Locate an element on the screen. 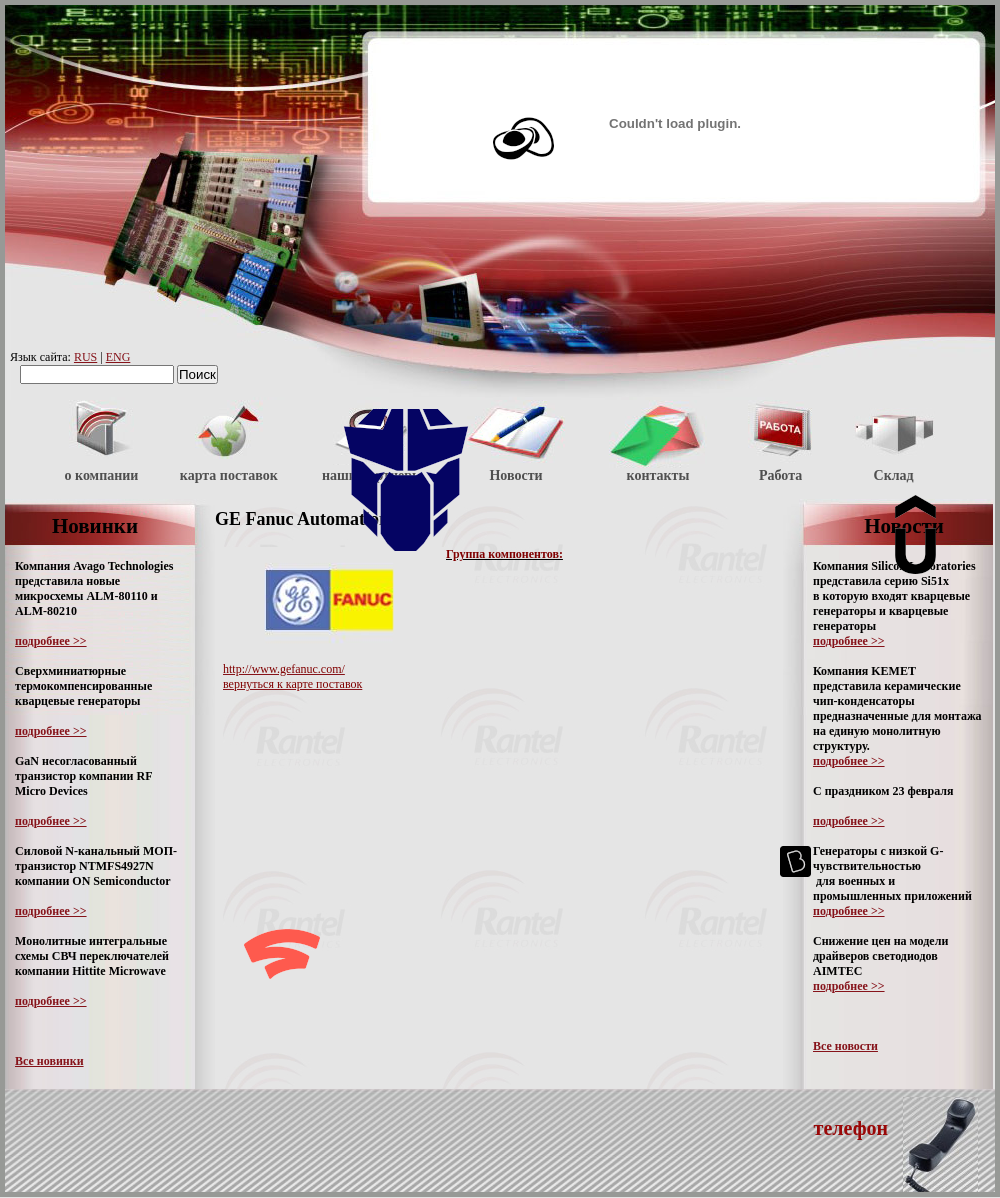  primefaces framework logo is located at coordinates (406, 480).